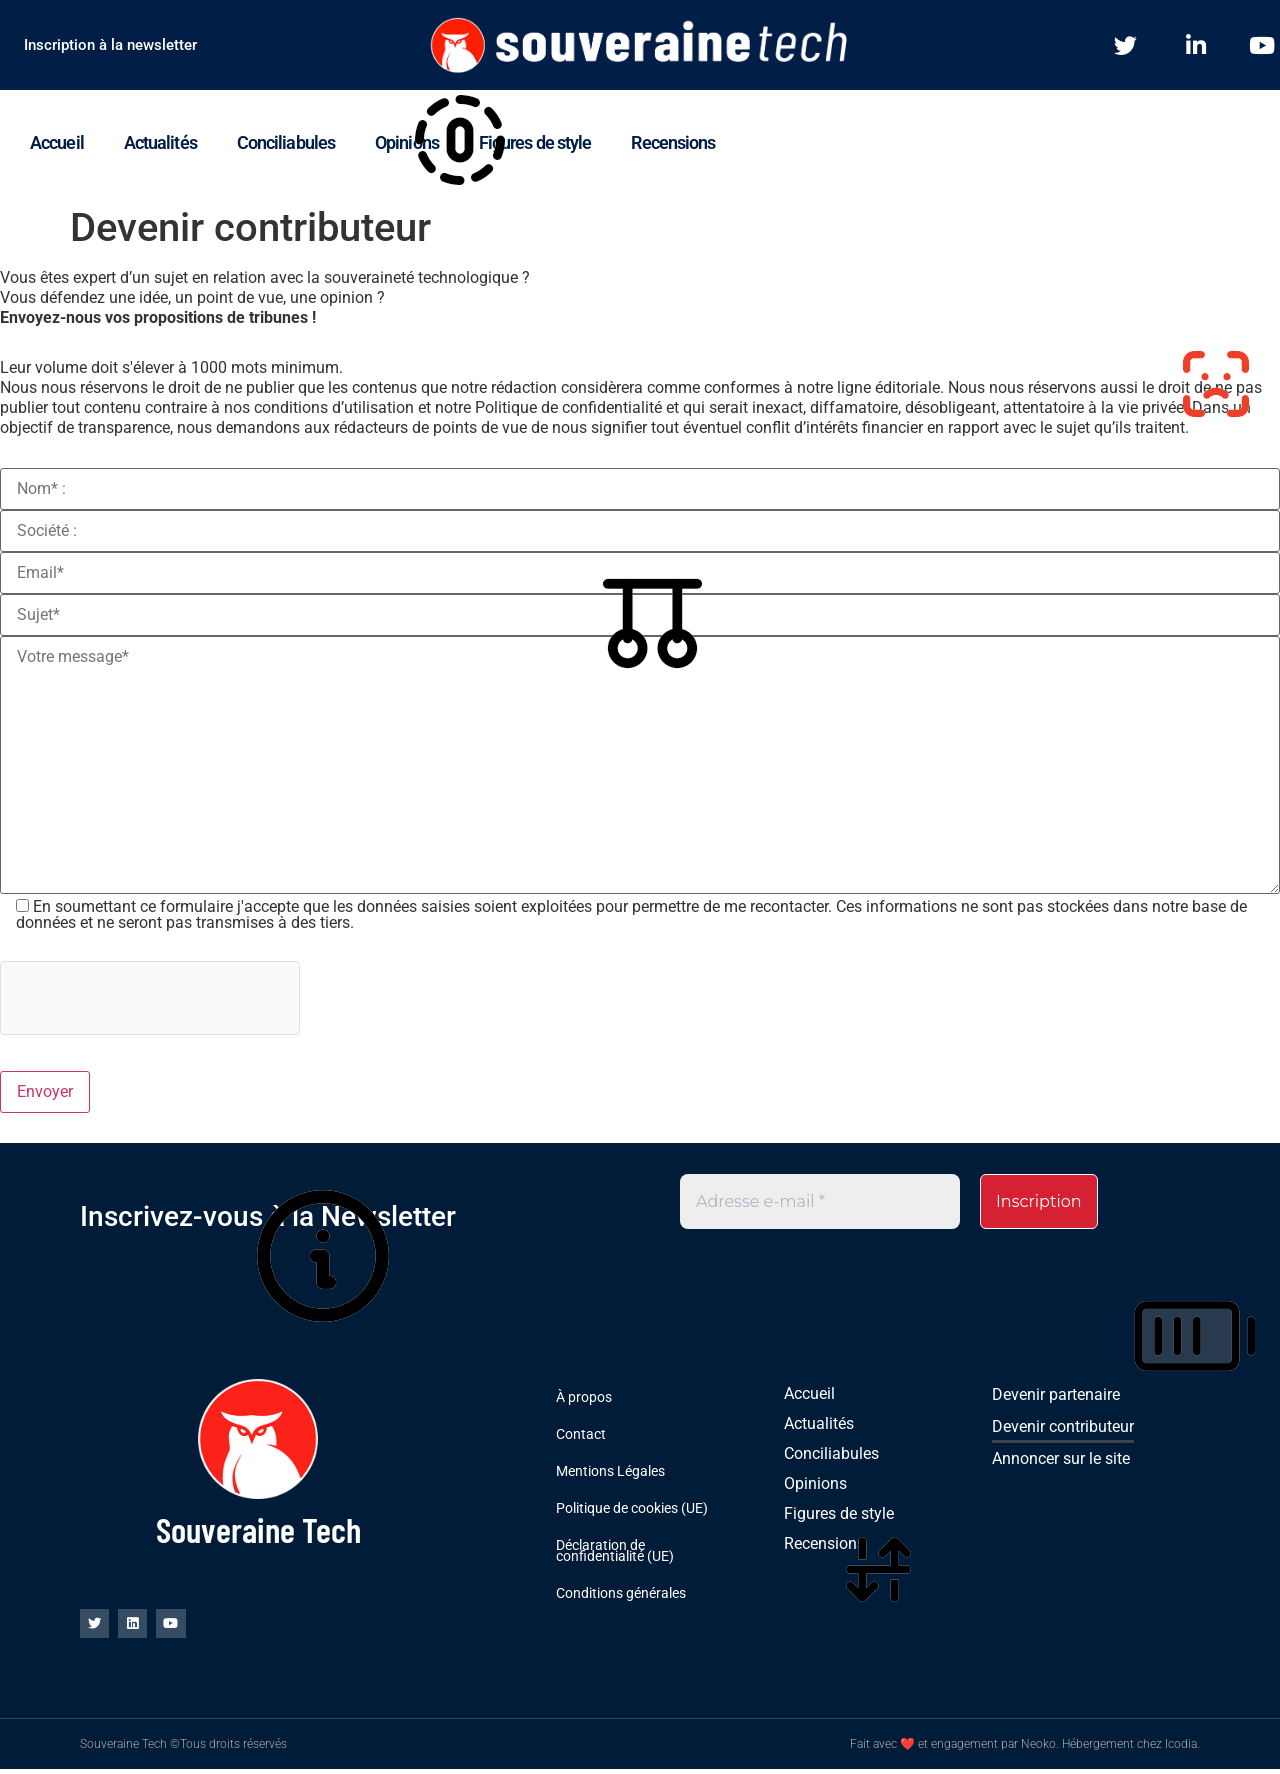  What do you see at coordinates (1216, 384) in the screenshot?
I see `face id authentication failed` at bounding box center [1216, 384].